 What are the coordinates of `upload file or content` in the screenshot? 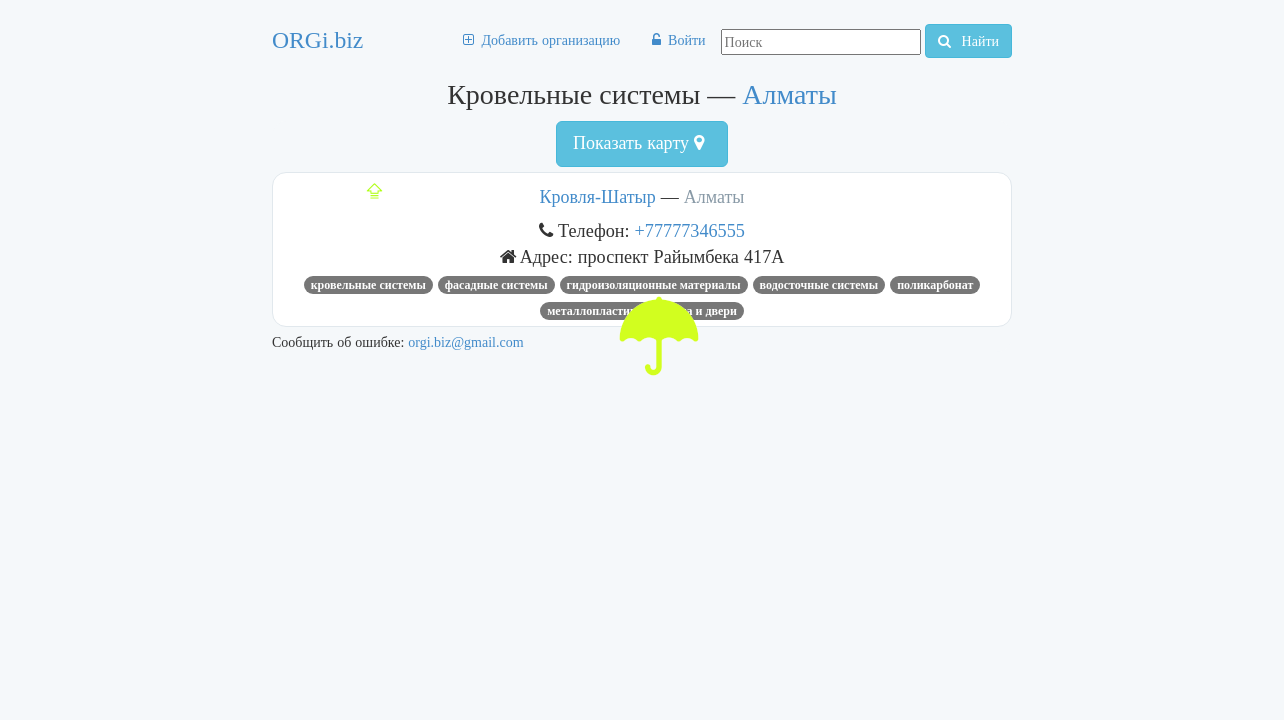 It's located at (374, 191).